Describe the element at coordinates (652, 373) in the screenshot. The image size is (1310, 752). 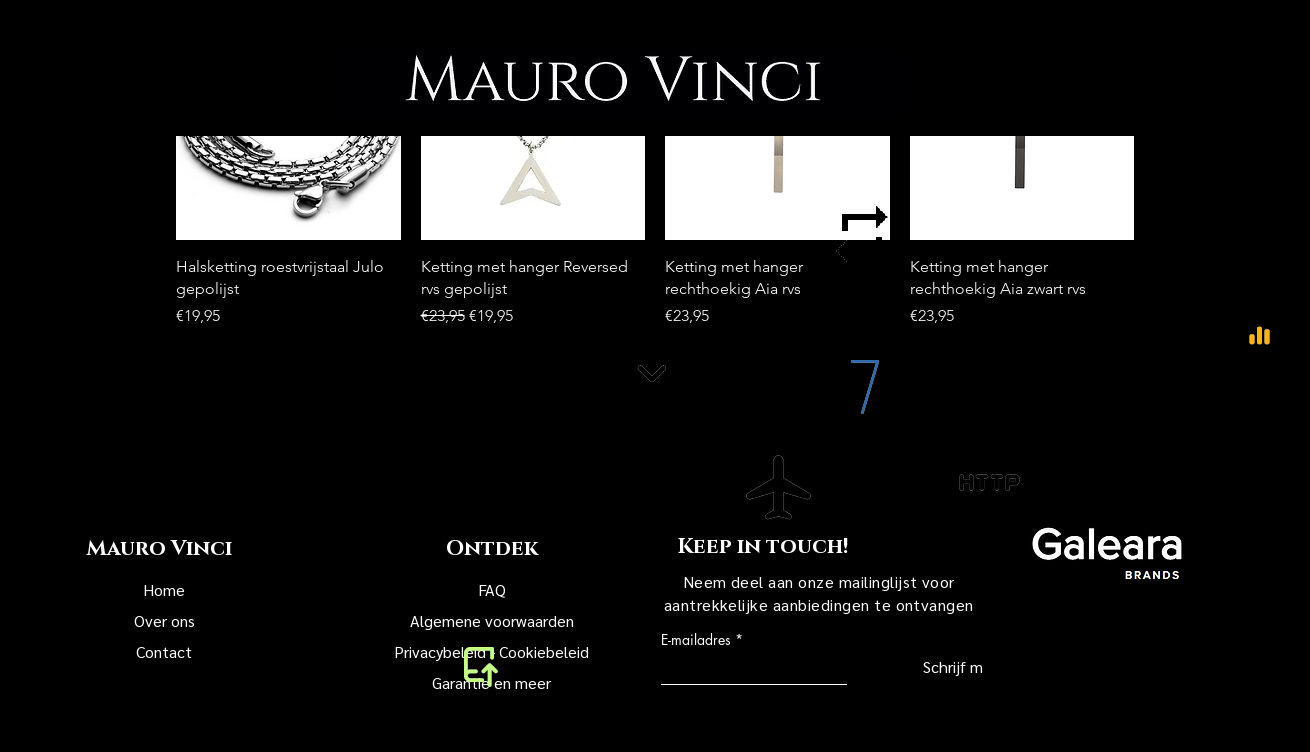
I see `expand a collapsed section or dropdown menu` at that location.